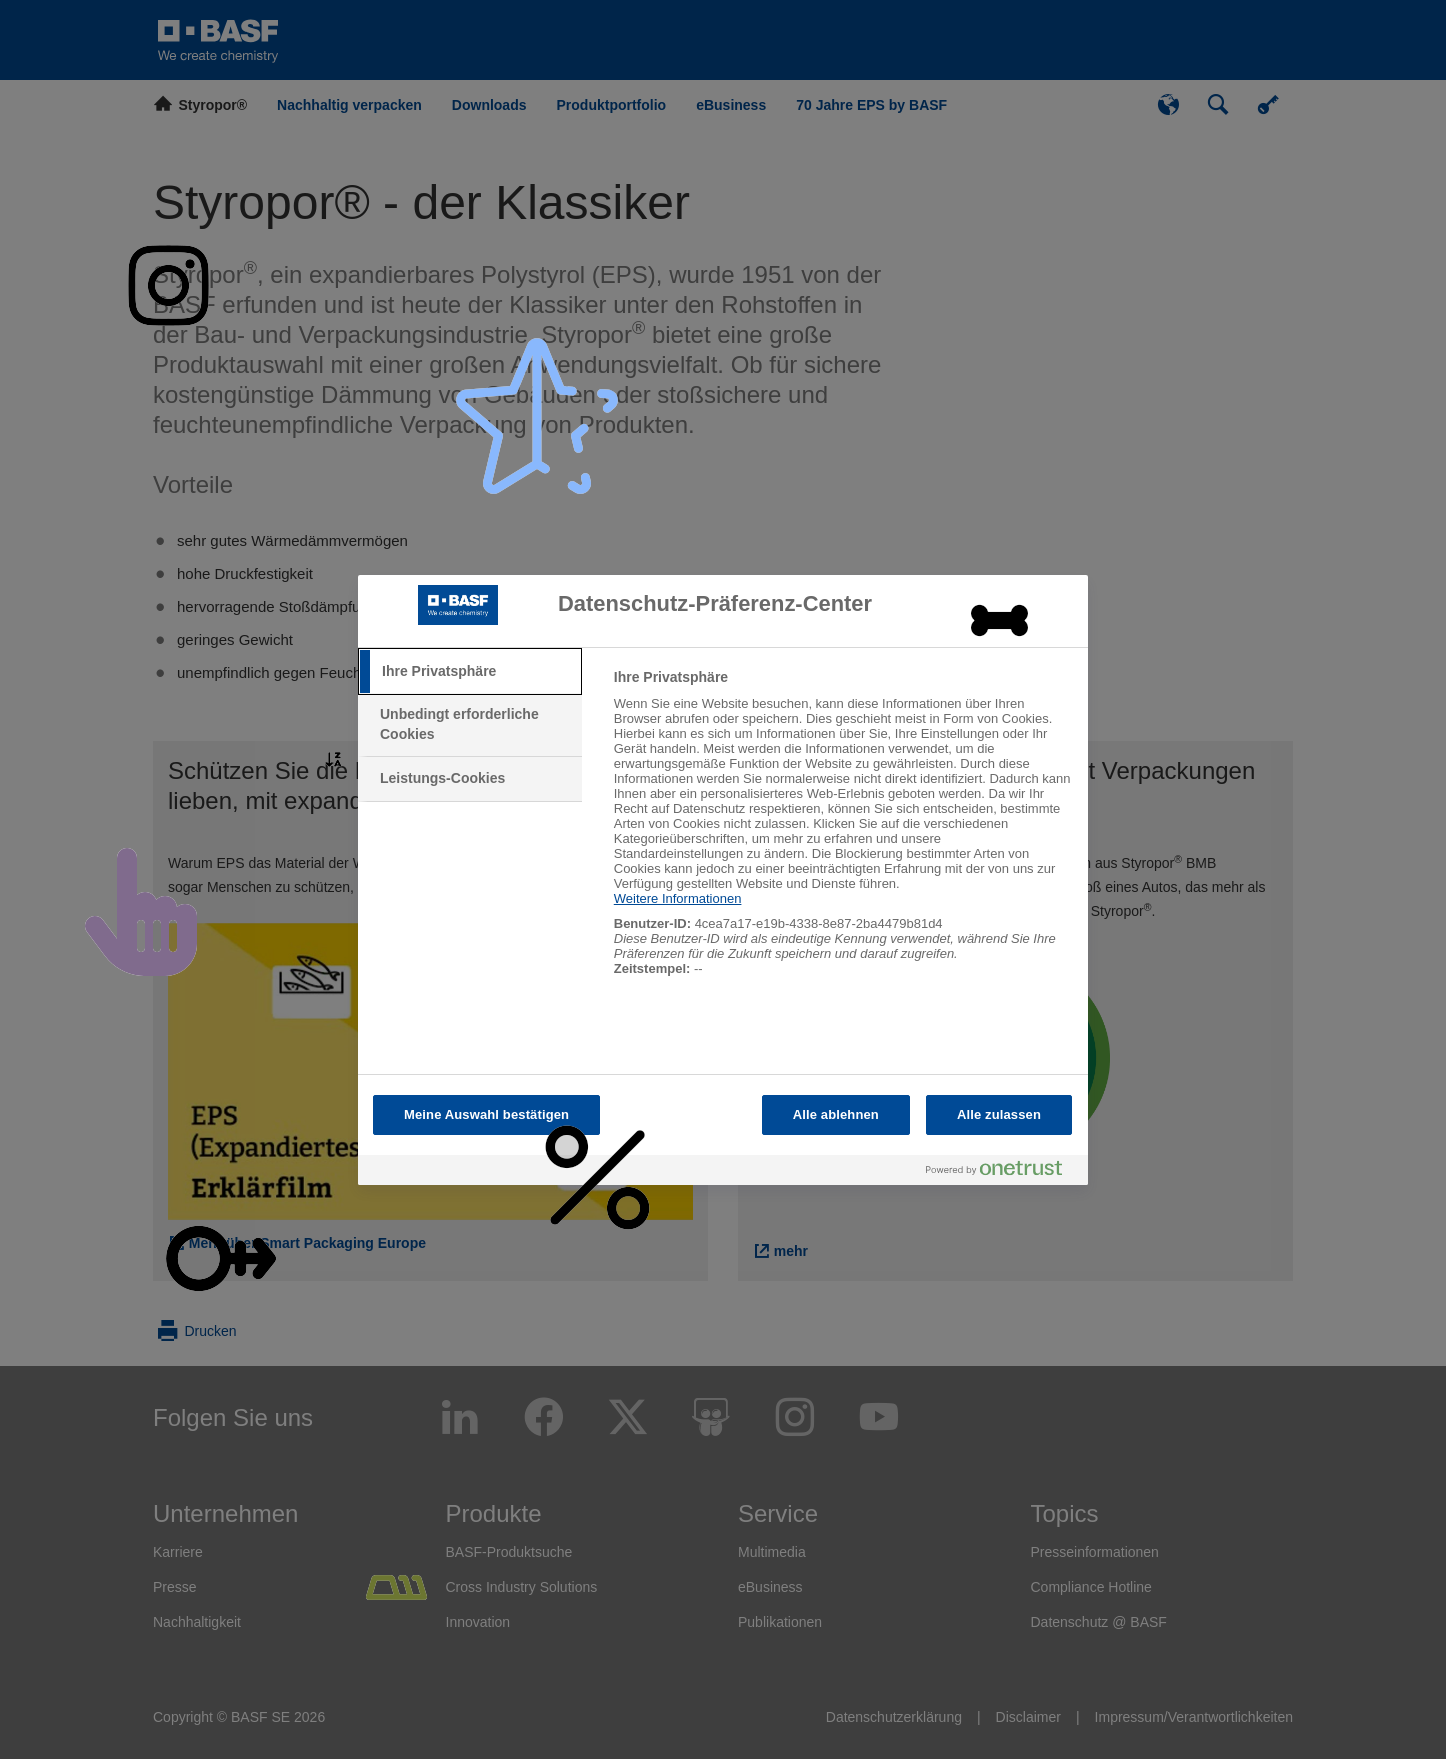 This screenshot has width=1446, height=1759. What do you see at coordinates (168, 285) in the screenshot?
I see `open the Instagram app` at bounding box center [168, 285].